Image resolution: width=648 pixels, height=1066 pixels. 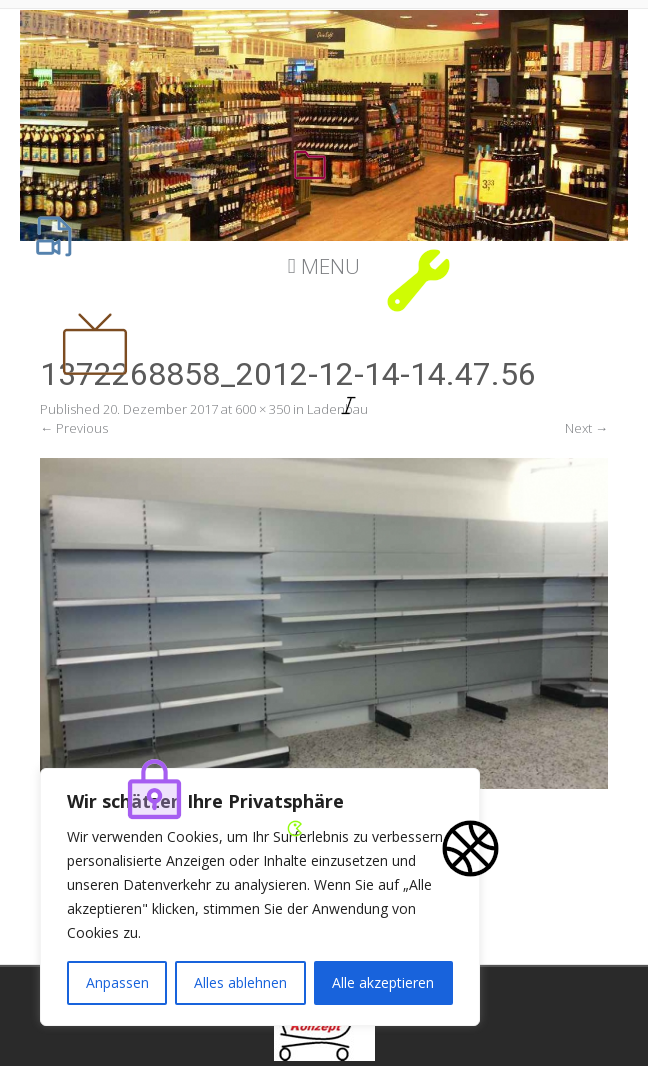 I want to click on access sports scores and updates, so click(x=470, y=848).